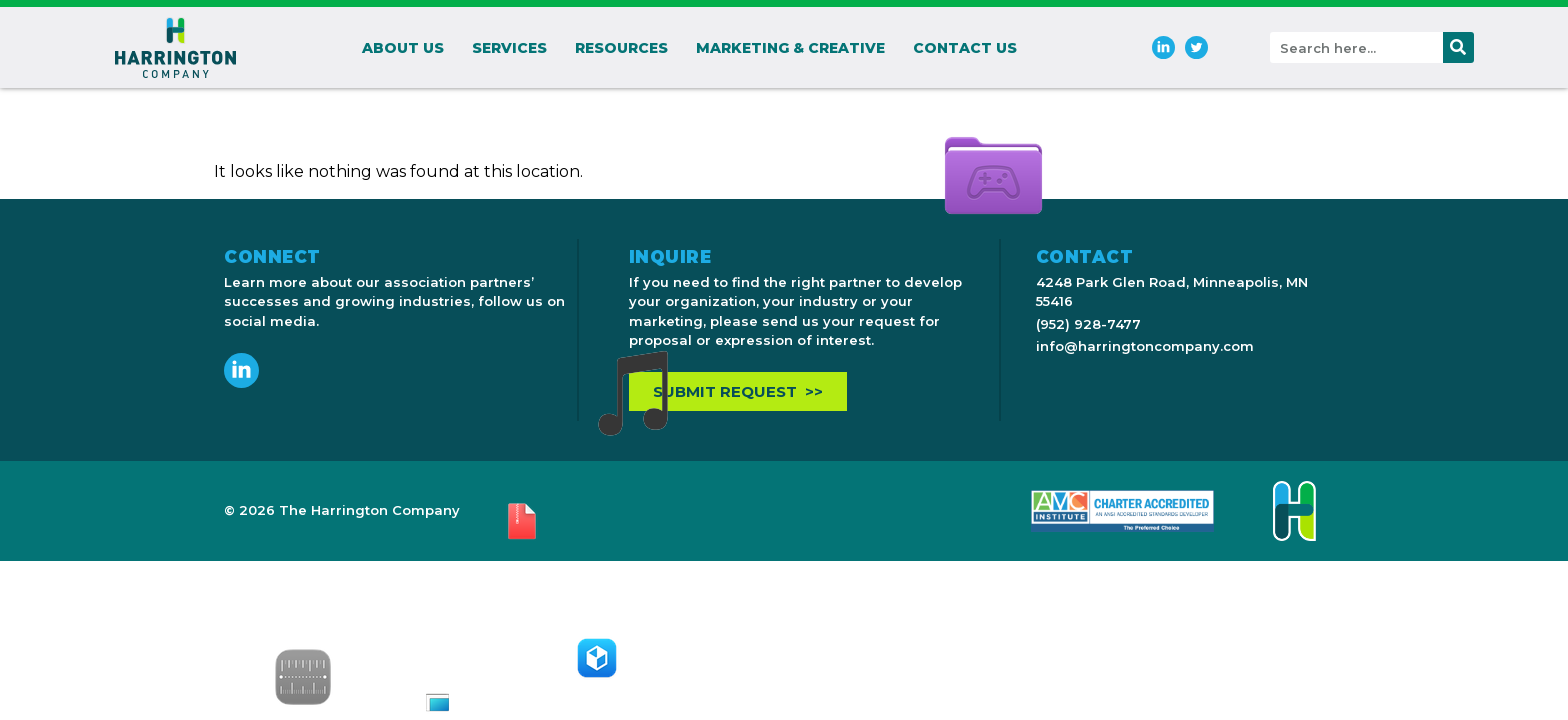 This screenshot has height=720, width=1568. I want to click on open desktop view, so click(437, 702).